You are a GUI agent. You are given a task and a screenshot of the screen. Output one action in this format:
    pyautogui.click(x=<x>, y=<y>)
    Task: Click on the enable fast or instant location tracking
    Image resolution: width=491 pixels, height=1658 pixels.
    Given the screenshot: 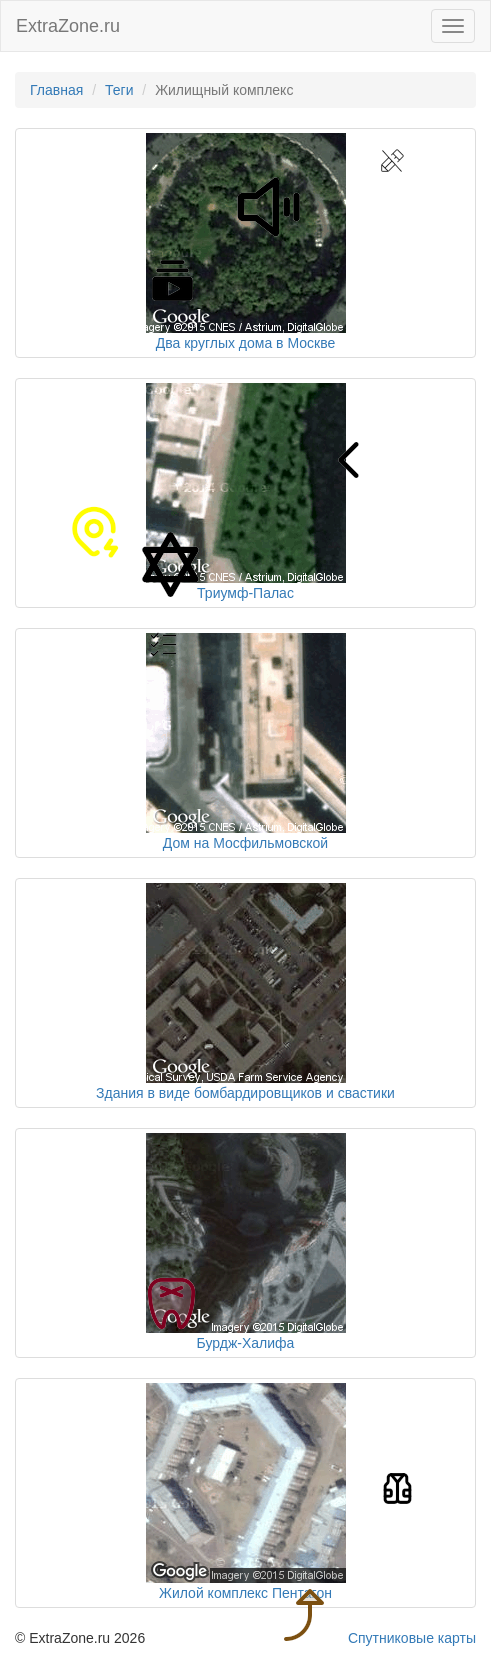 What is the action you would take?
    pyautogui.click(x=94, y=531)
    